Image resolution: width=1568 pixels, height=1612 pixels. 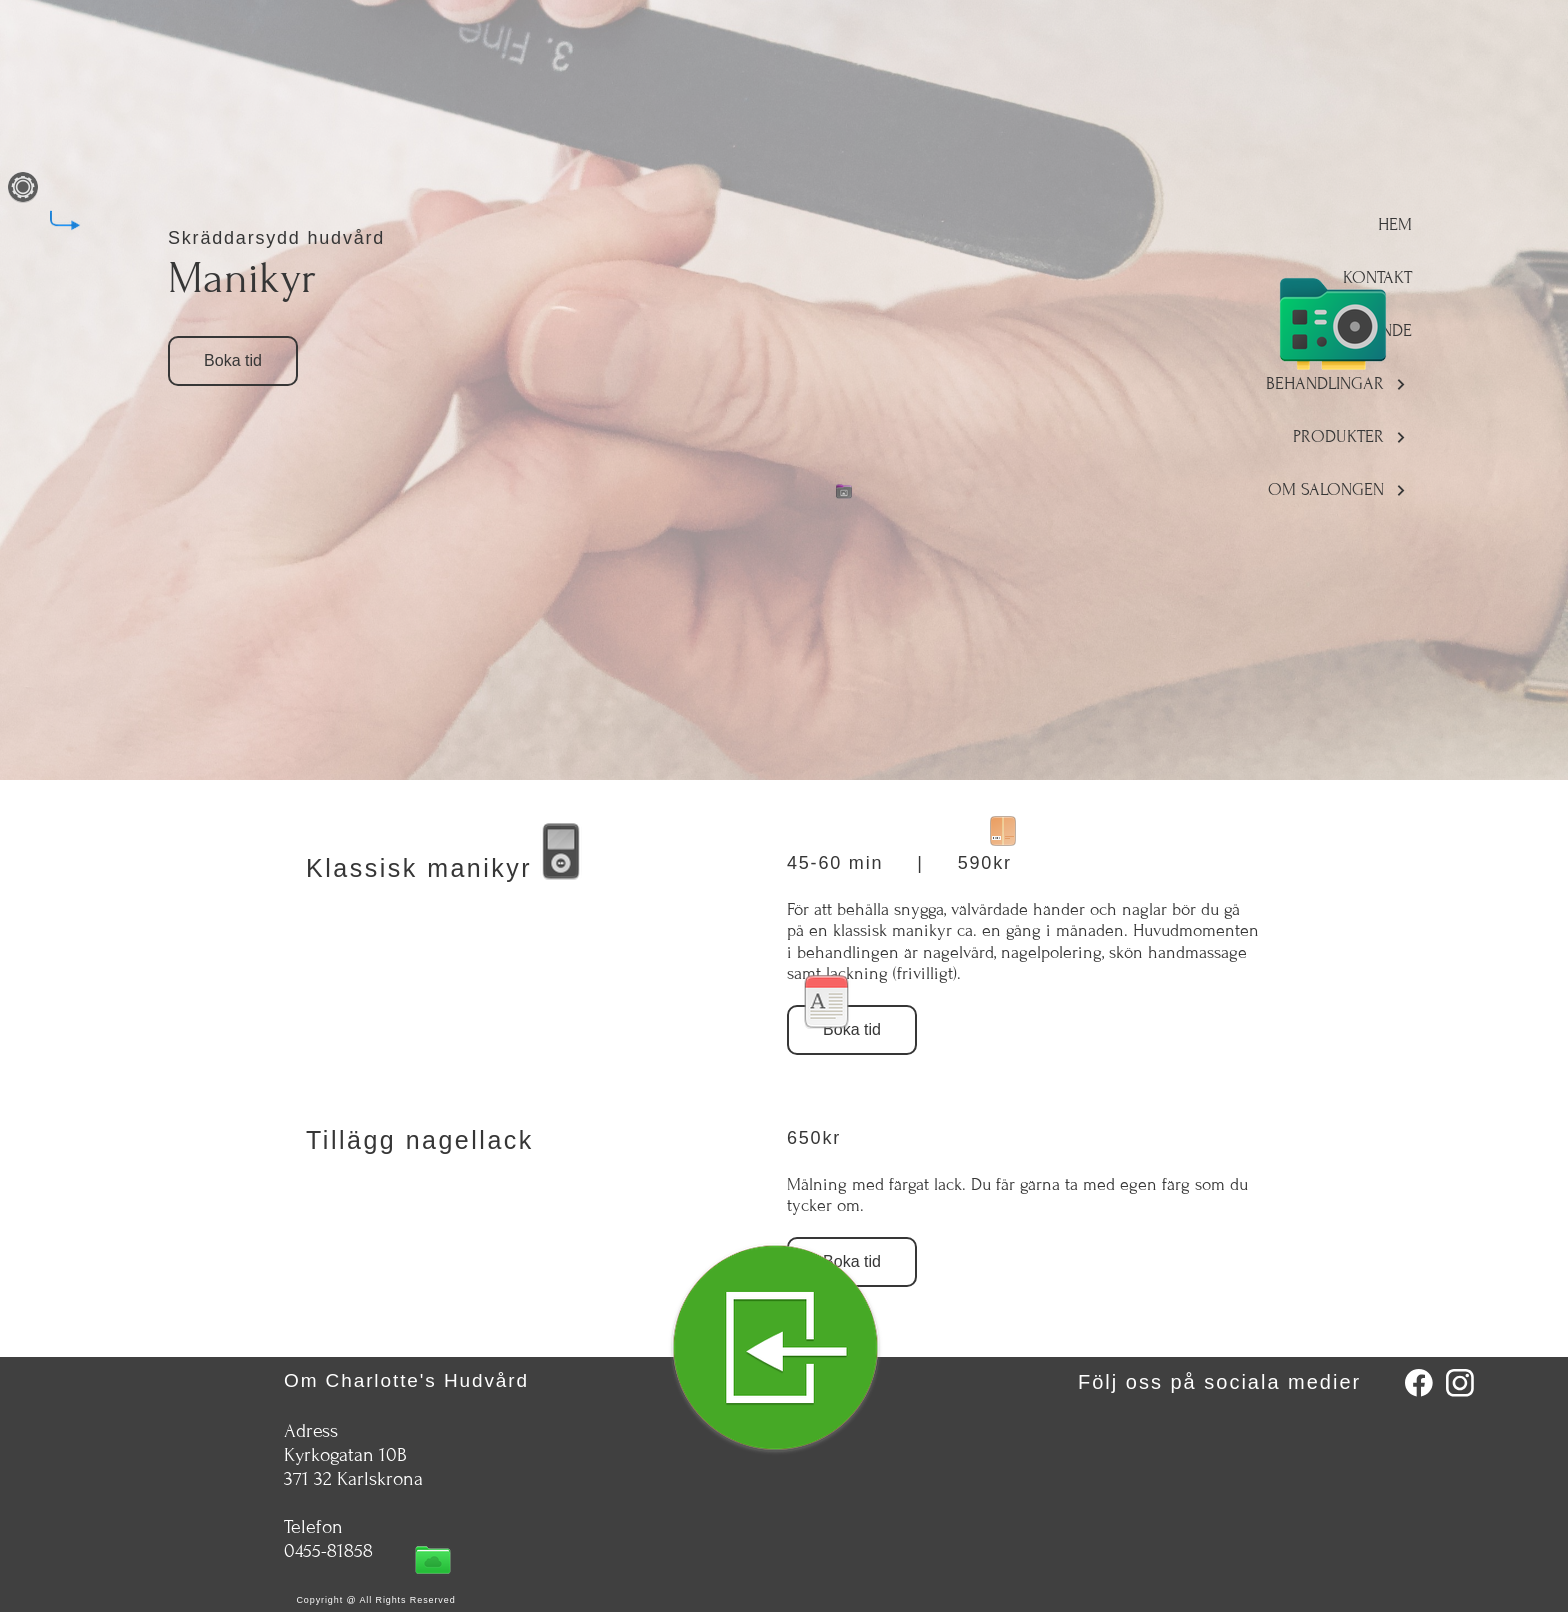 I want to click on indicates a system file or setting, so click(x=23, y=187).